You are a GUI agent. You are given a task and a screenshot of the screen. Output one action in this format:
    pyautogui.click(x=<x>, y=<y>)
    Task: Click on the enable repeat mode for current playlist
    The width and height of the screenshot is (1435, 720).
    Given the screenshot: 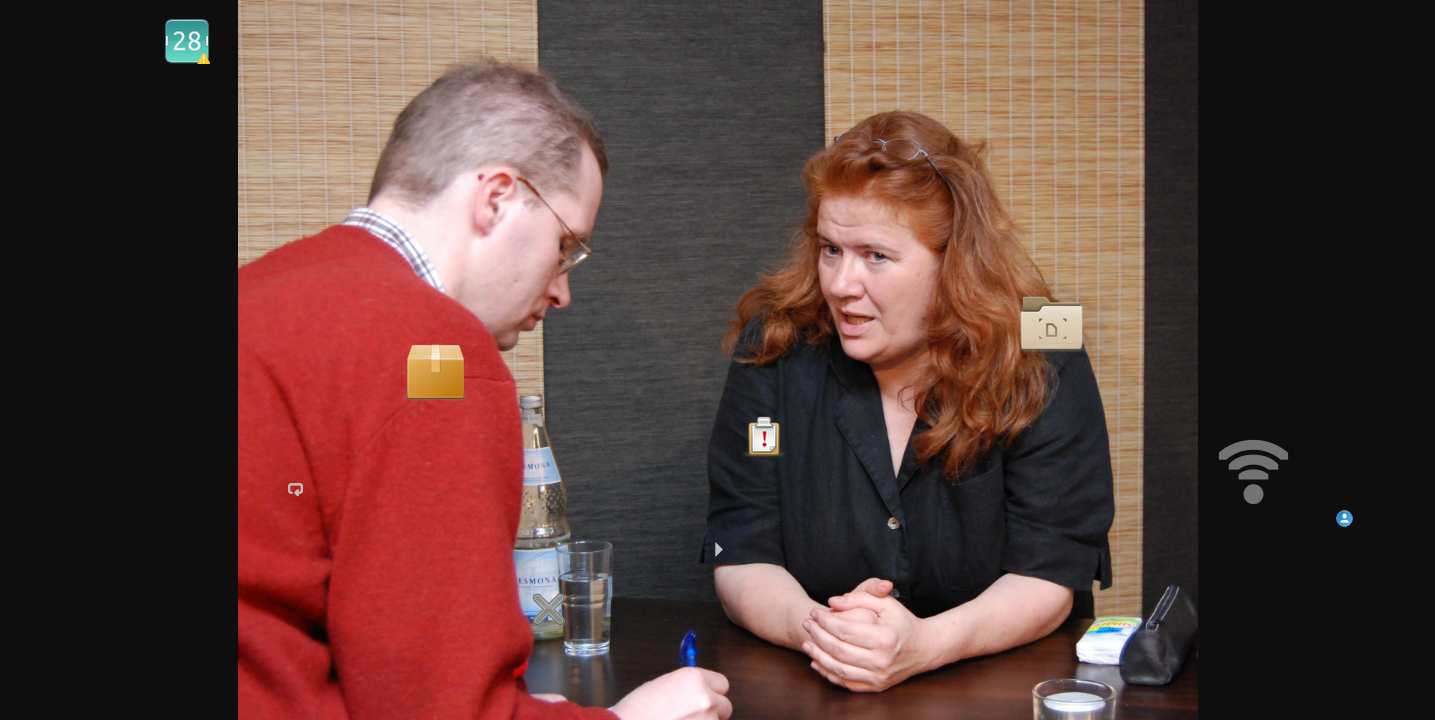 What is the action you would take?
    pyautogui.click(x=295, y=488)
    